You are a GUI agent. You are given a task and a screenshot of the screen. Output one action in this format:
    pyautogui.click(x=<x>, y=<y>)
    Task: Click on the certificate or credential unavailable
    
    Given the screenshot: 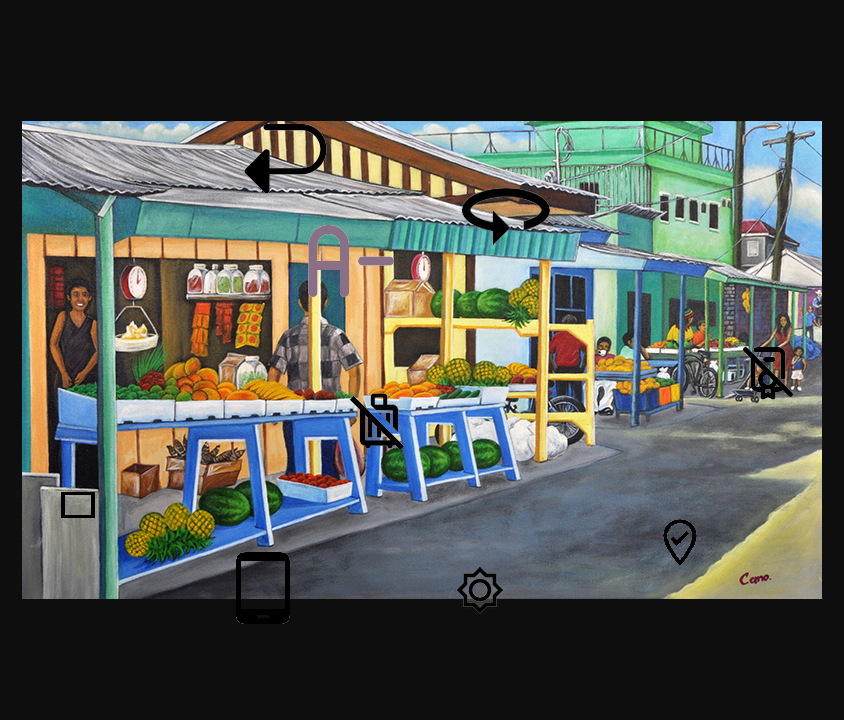 What is the action you would take?
    pyautogui.click(x=768, y=372)
    